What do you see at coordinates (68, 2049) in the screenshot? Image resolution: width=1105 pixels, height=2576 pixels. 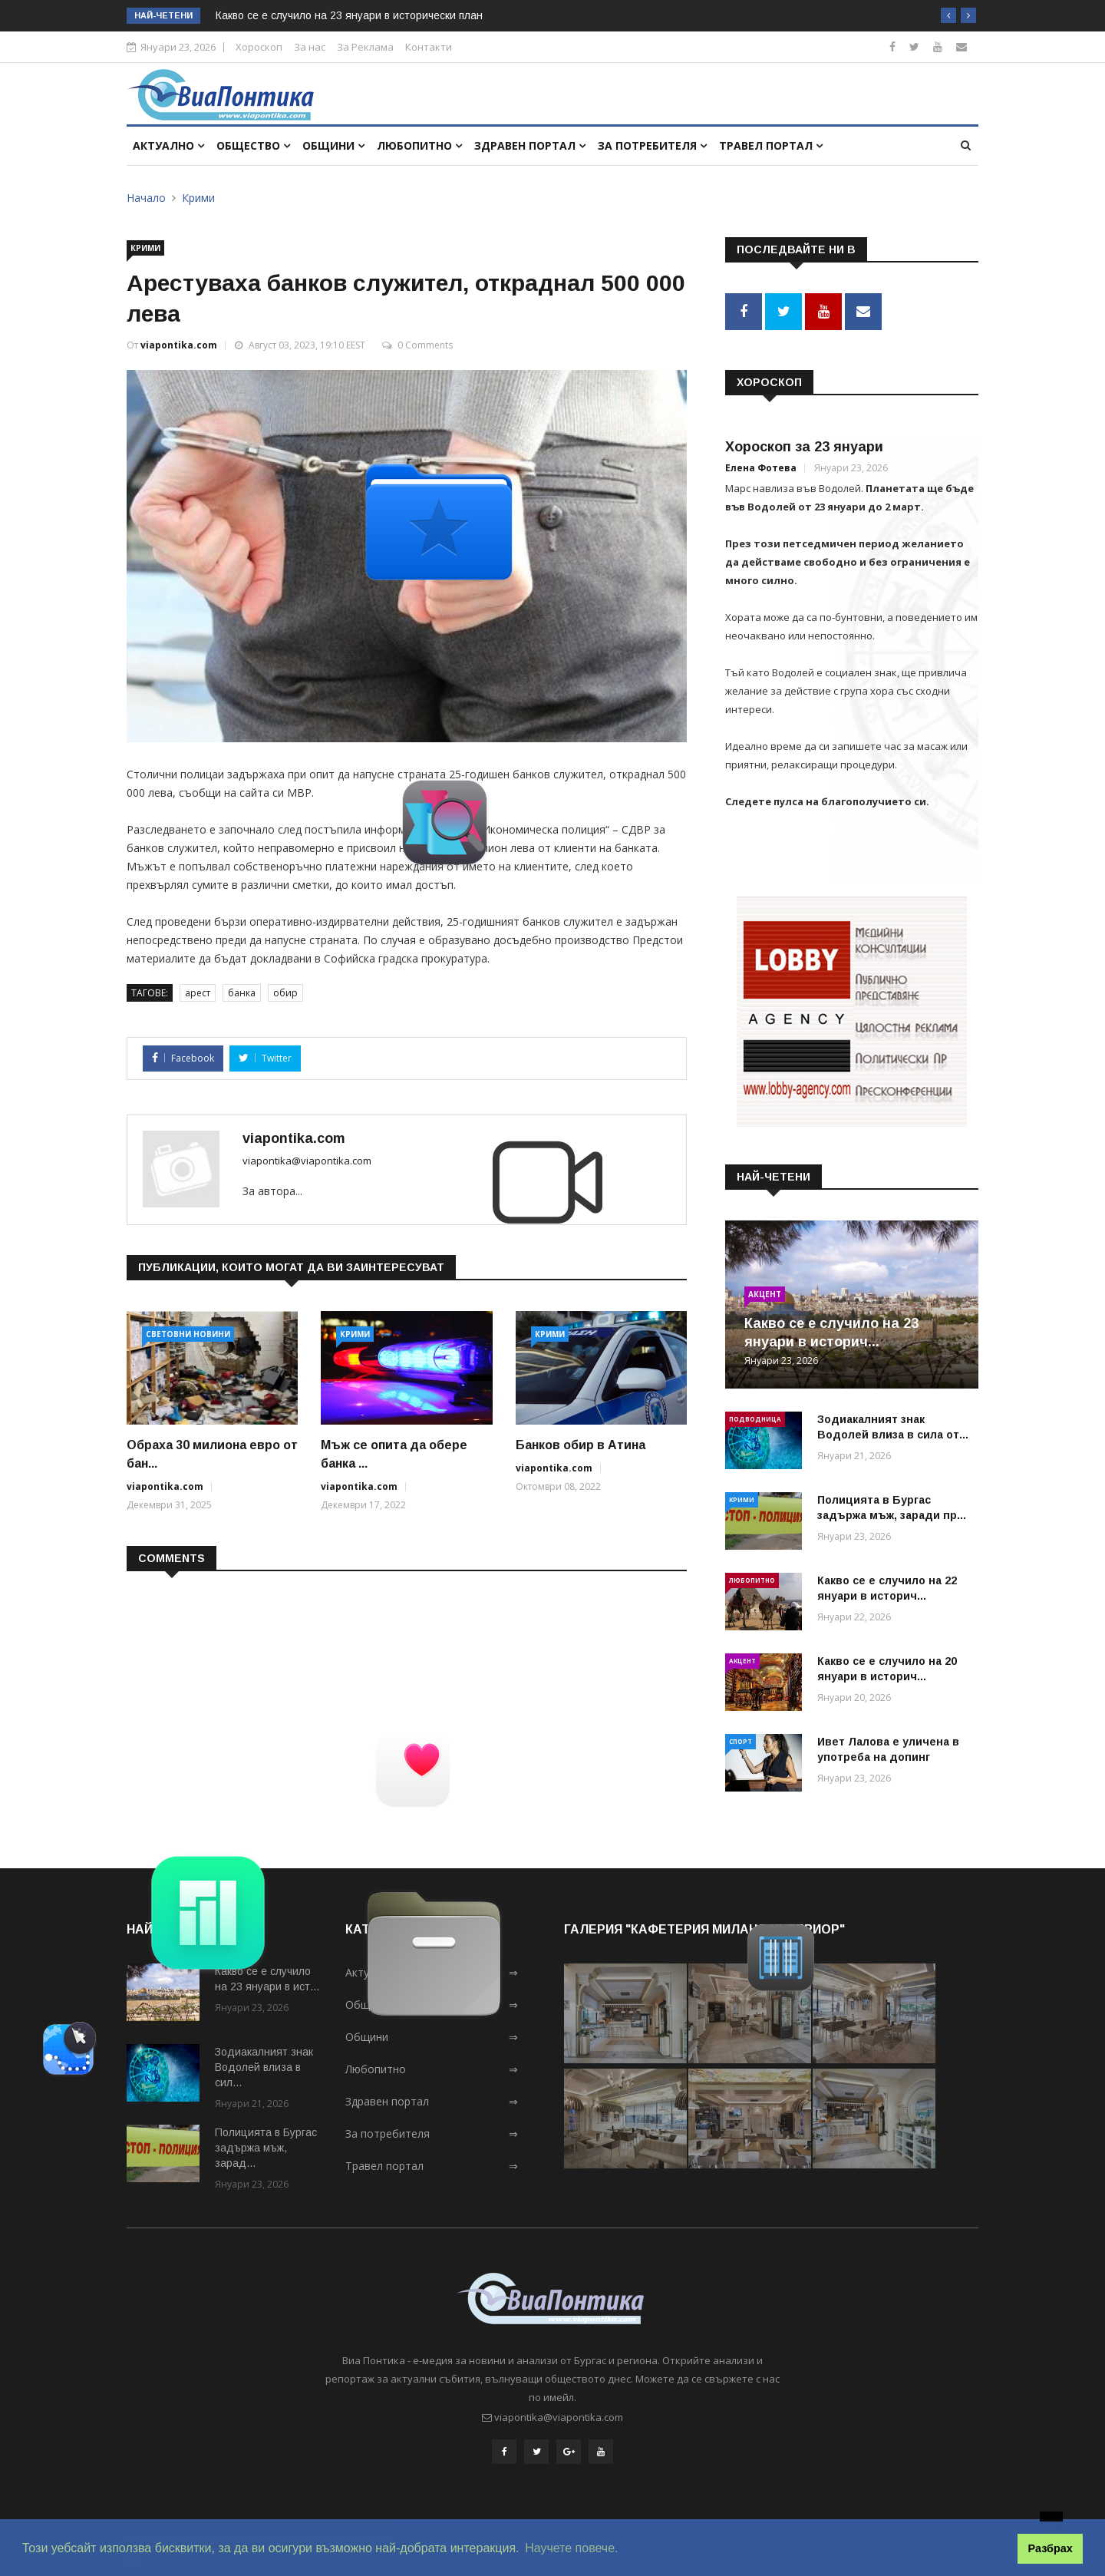 I see `open gnome connections remote desktop app` at bounding box center [68, 2049].